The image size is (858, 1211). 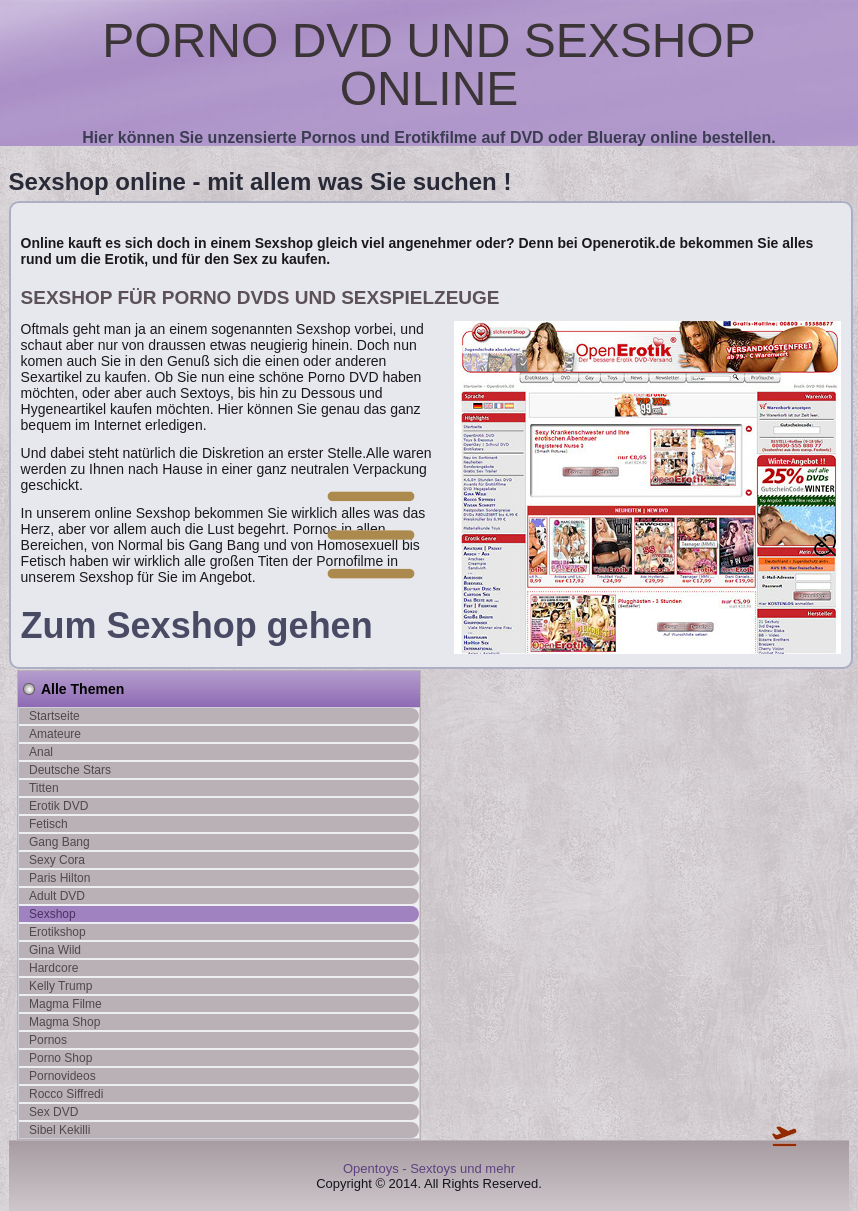 What do you see at coordinates (371, 535) in the screenshot?
I see `toggle medium density view for list items` at bounding box center [371, 535].